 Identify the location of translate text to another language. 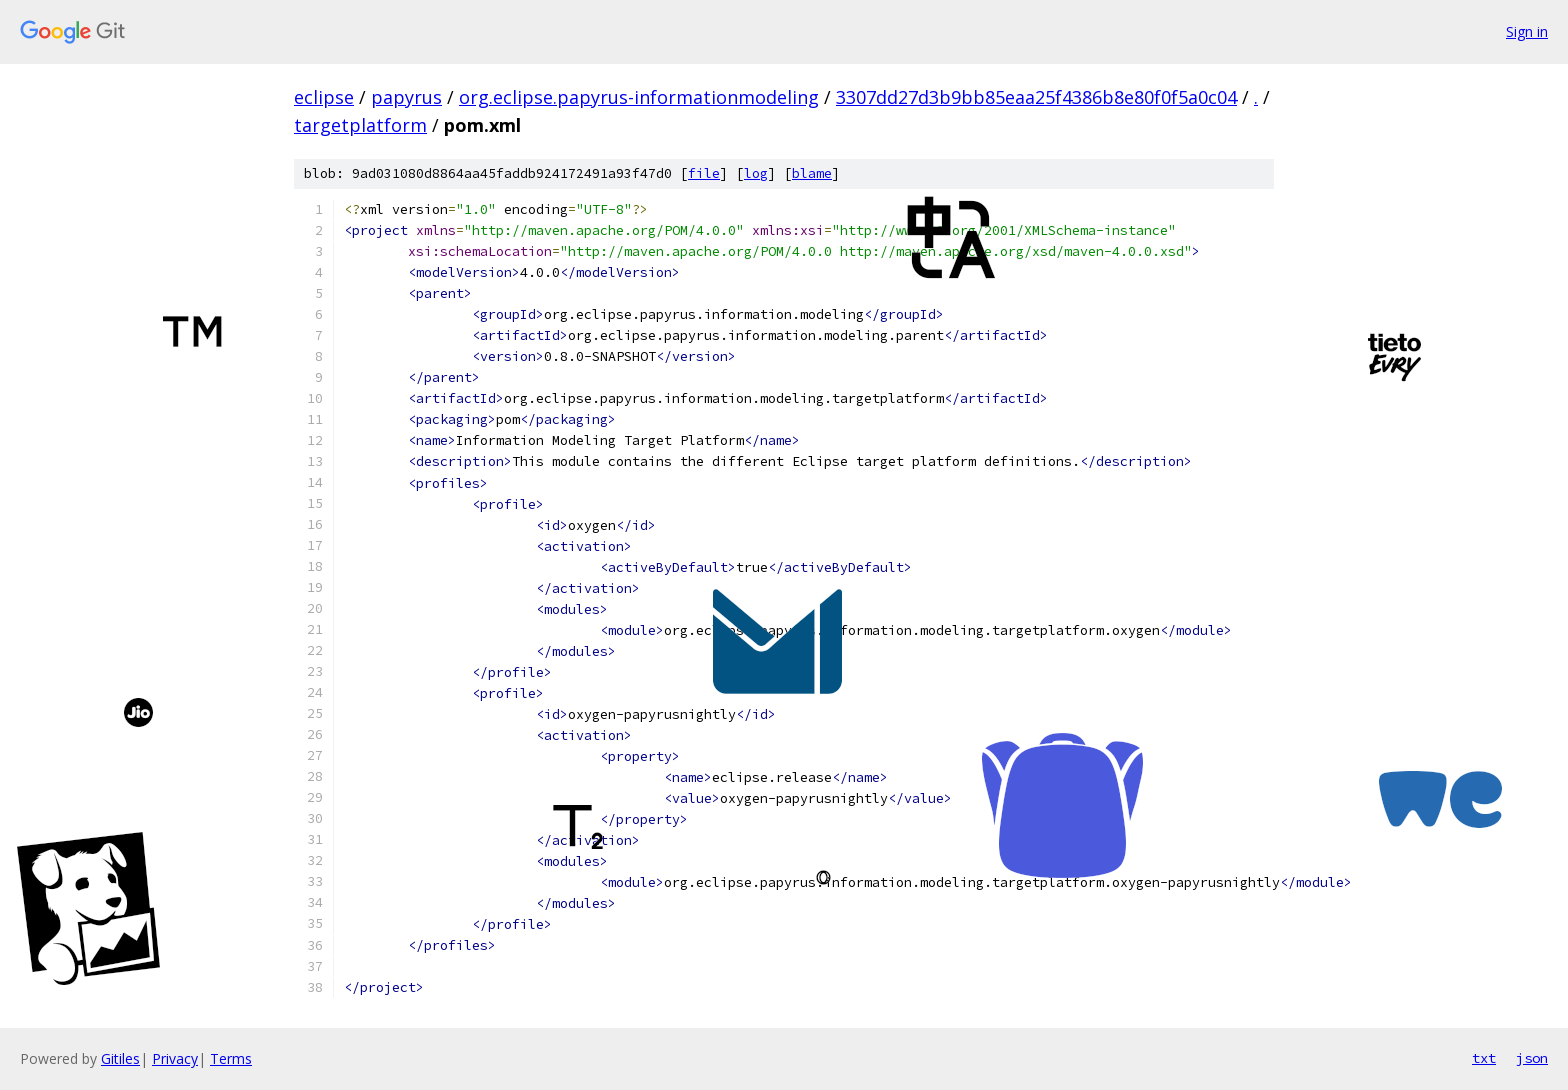
(950, 239).